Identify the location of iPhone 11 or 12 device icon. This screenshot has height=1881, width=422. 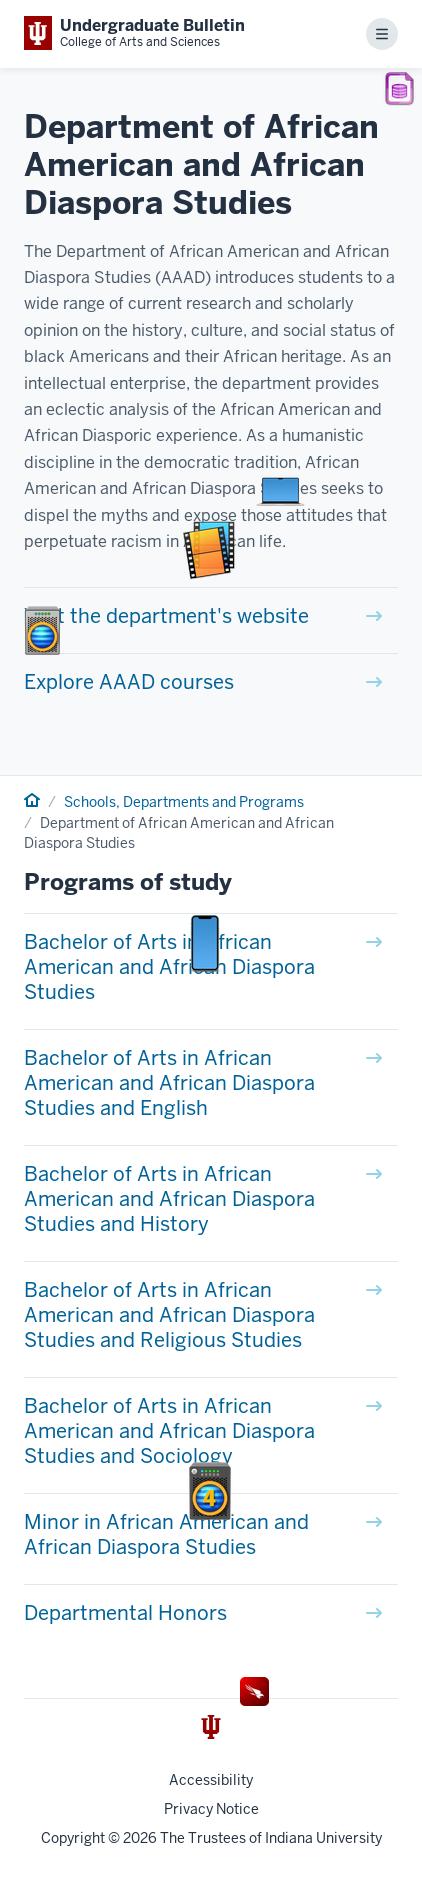
(205, 944).